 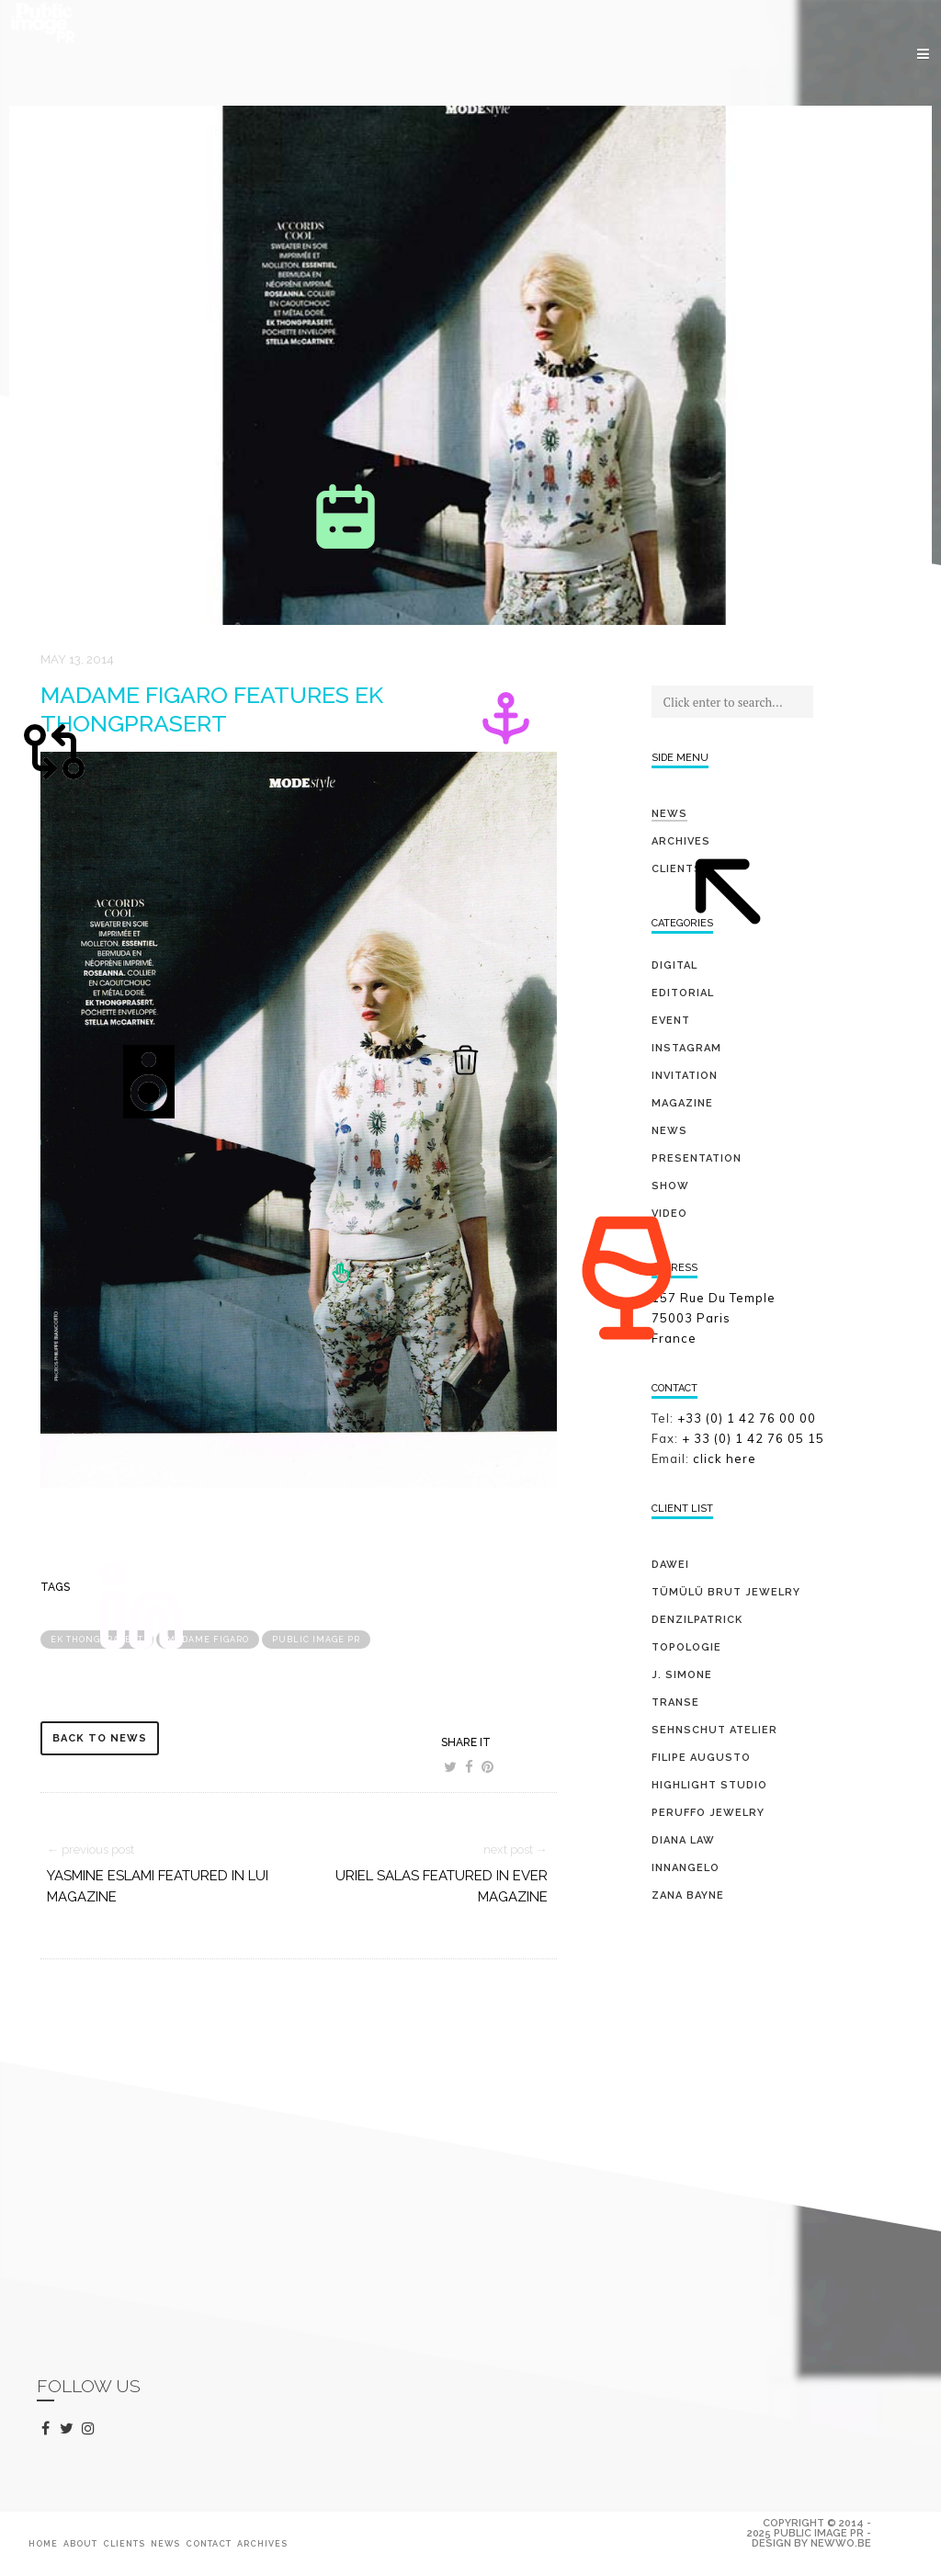 What do you see at coordinates (149, 1082) in the screenshot?
I see `adjust speaker or audio output settings` at bounding box center [149, 1082].